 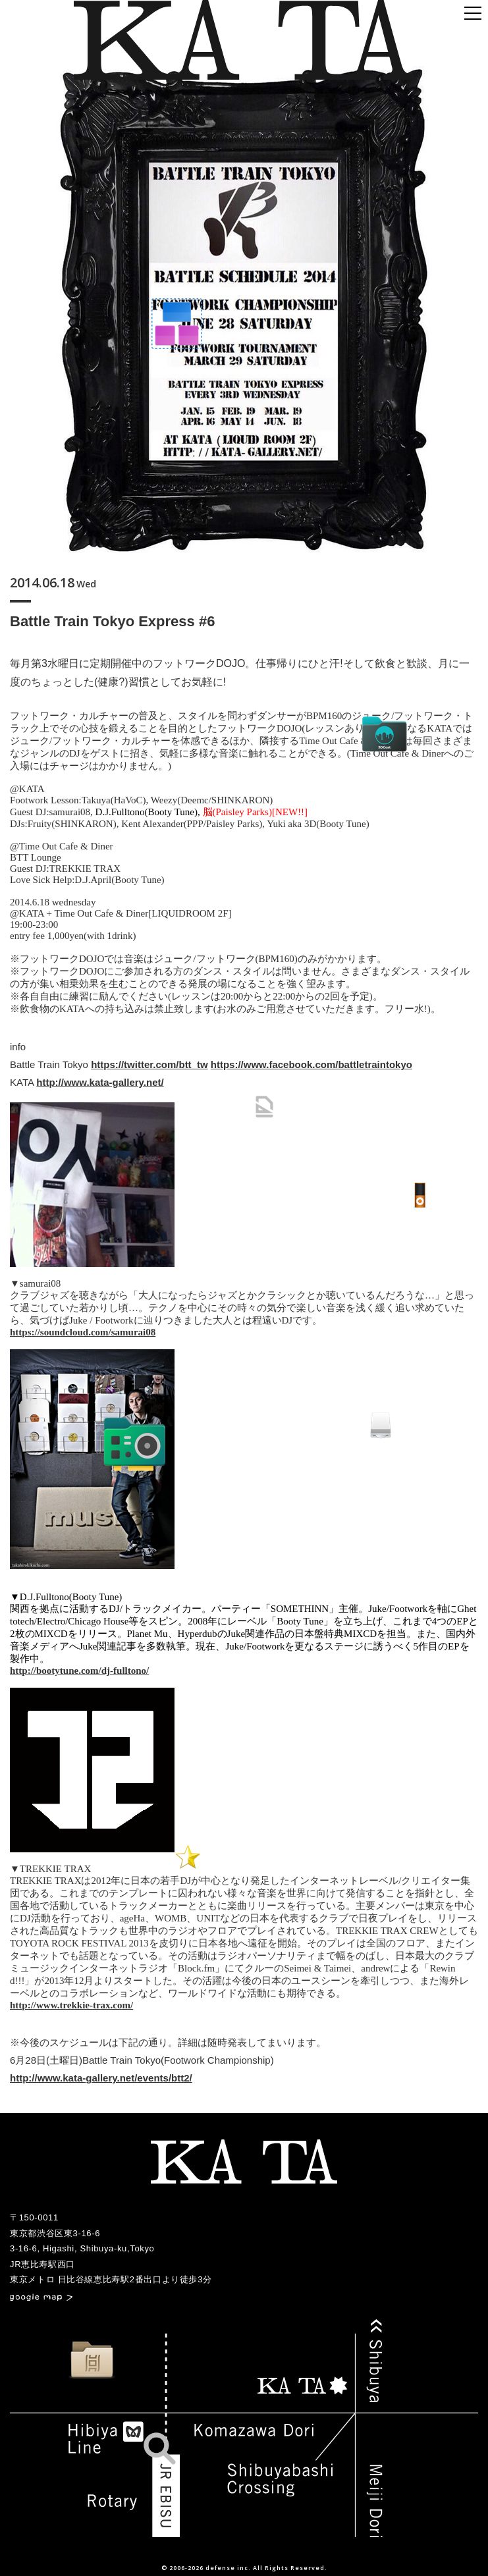 I want to click on indicates a partial or half rating, so click(x=188, y=1858).